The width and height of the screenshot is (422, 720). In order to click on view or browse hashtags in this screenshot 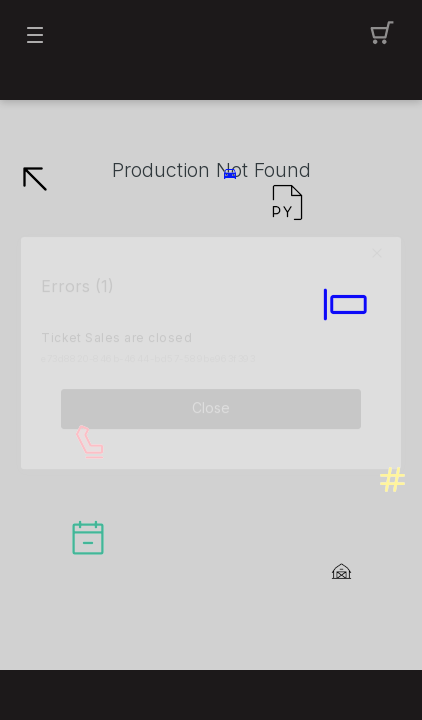, I will do `click(392, 479)`.